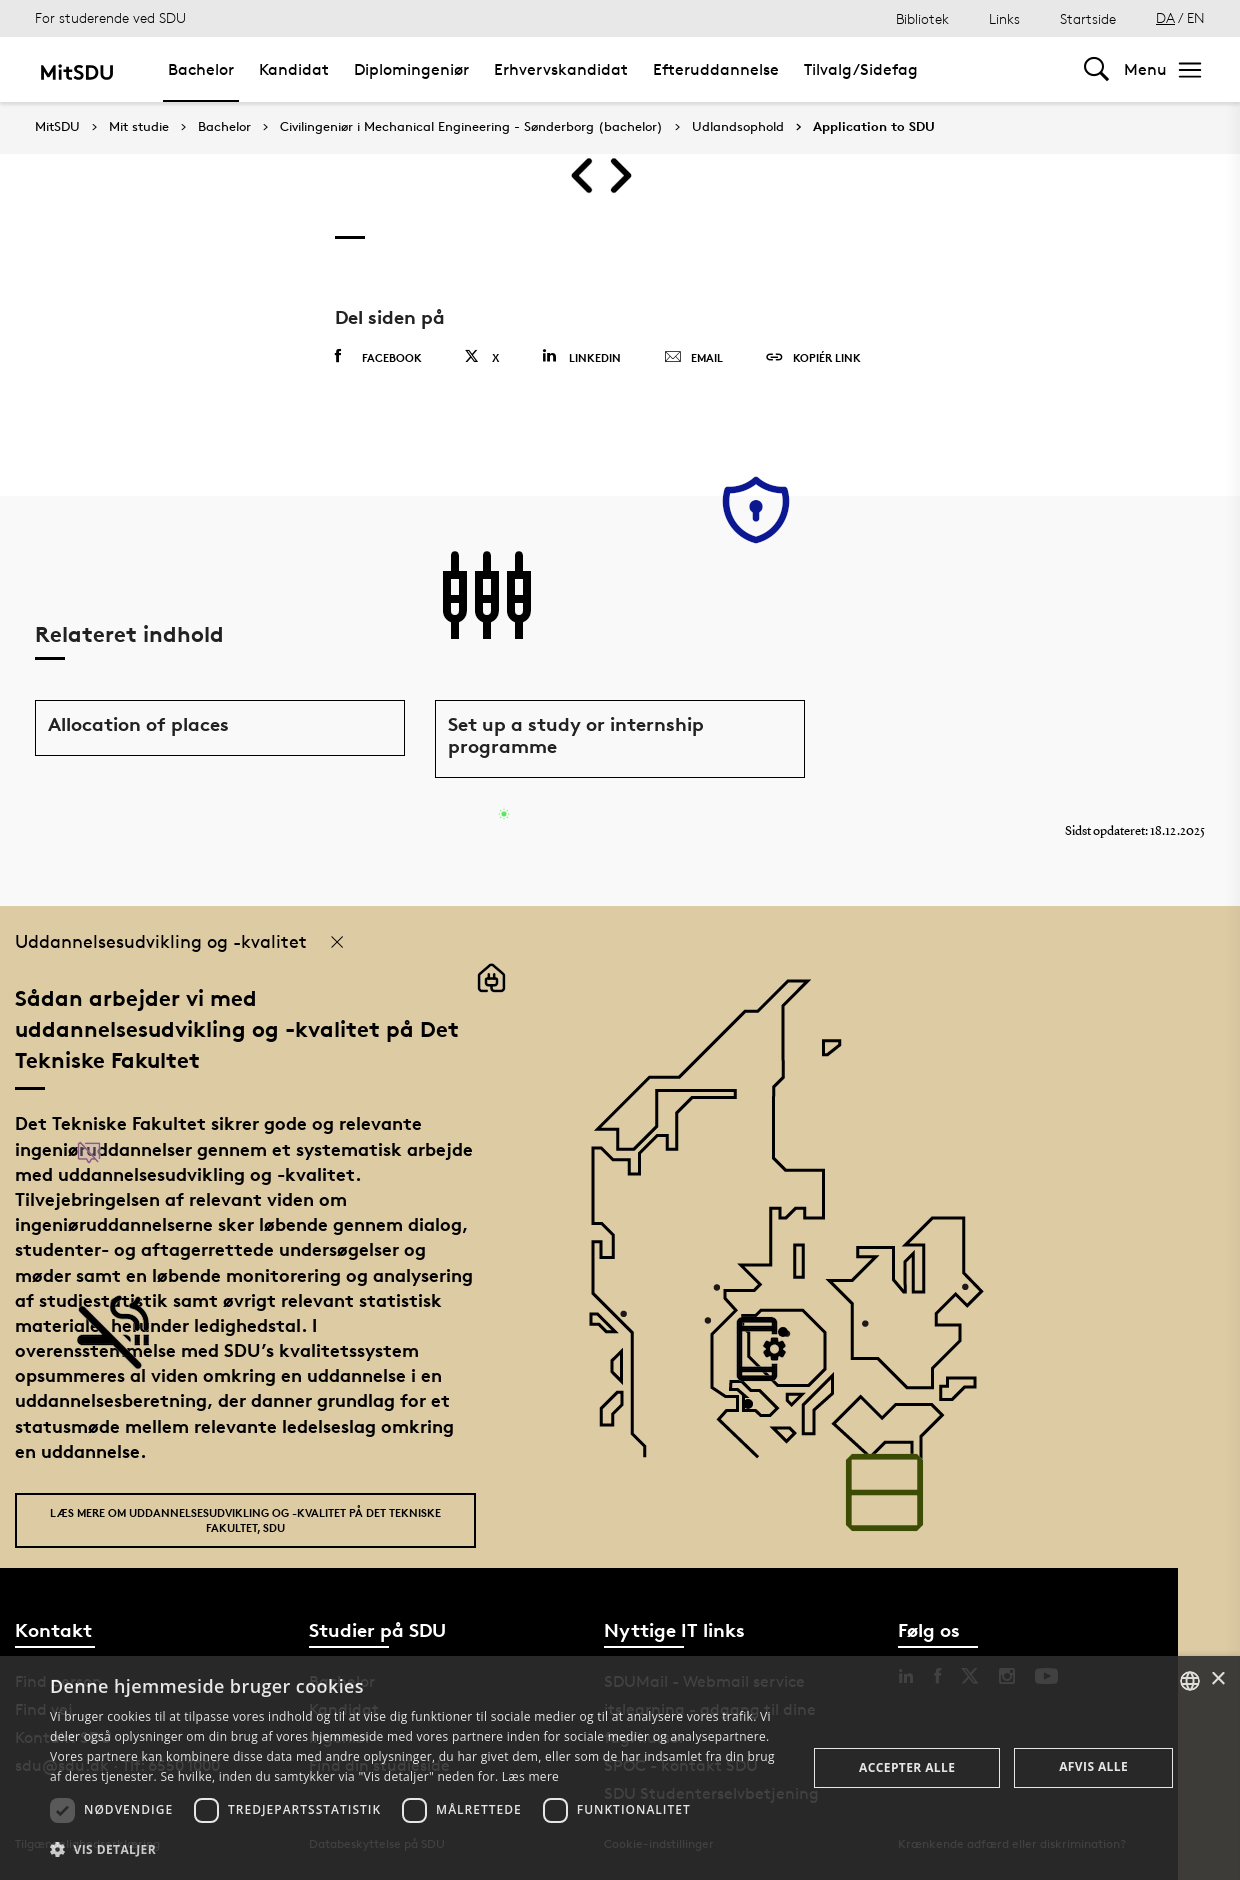 This screenshot has width=1240, height=1880. Describe the element at coordinates (504, 814) in the screenshot. I see `decrease screen brightness` at that location.